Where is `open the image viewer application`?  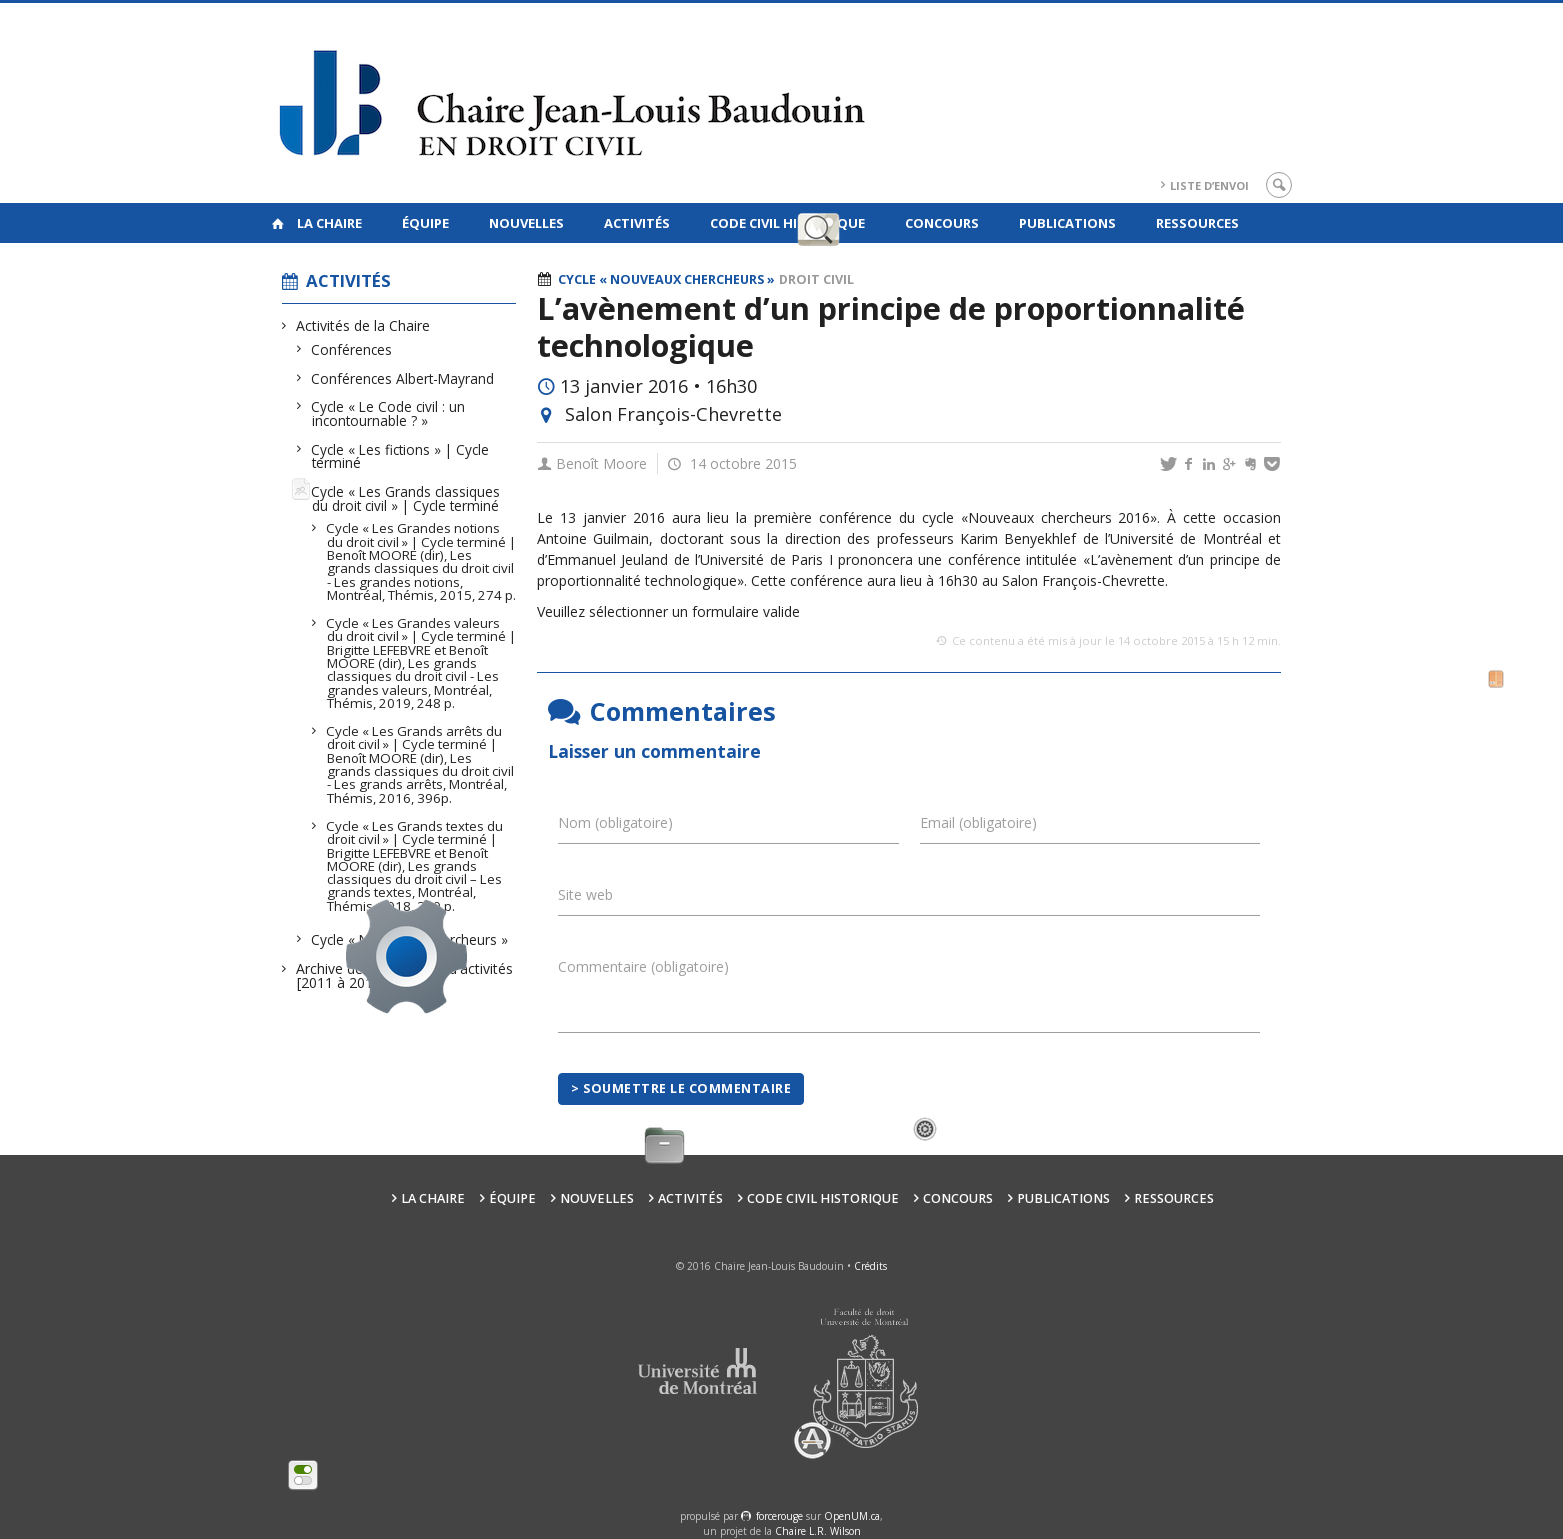 open the image viewer application is located at coordinates (818, 229).